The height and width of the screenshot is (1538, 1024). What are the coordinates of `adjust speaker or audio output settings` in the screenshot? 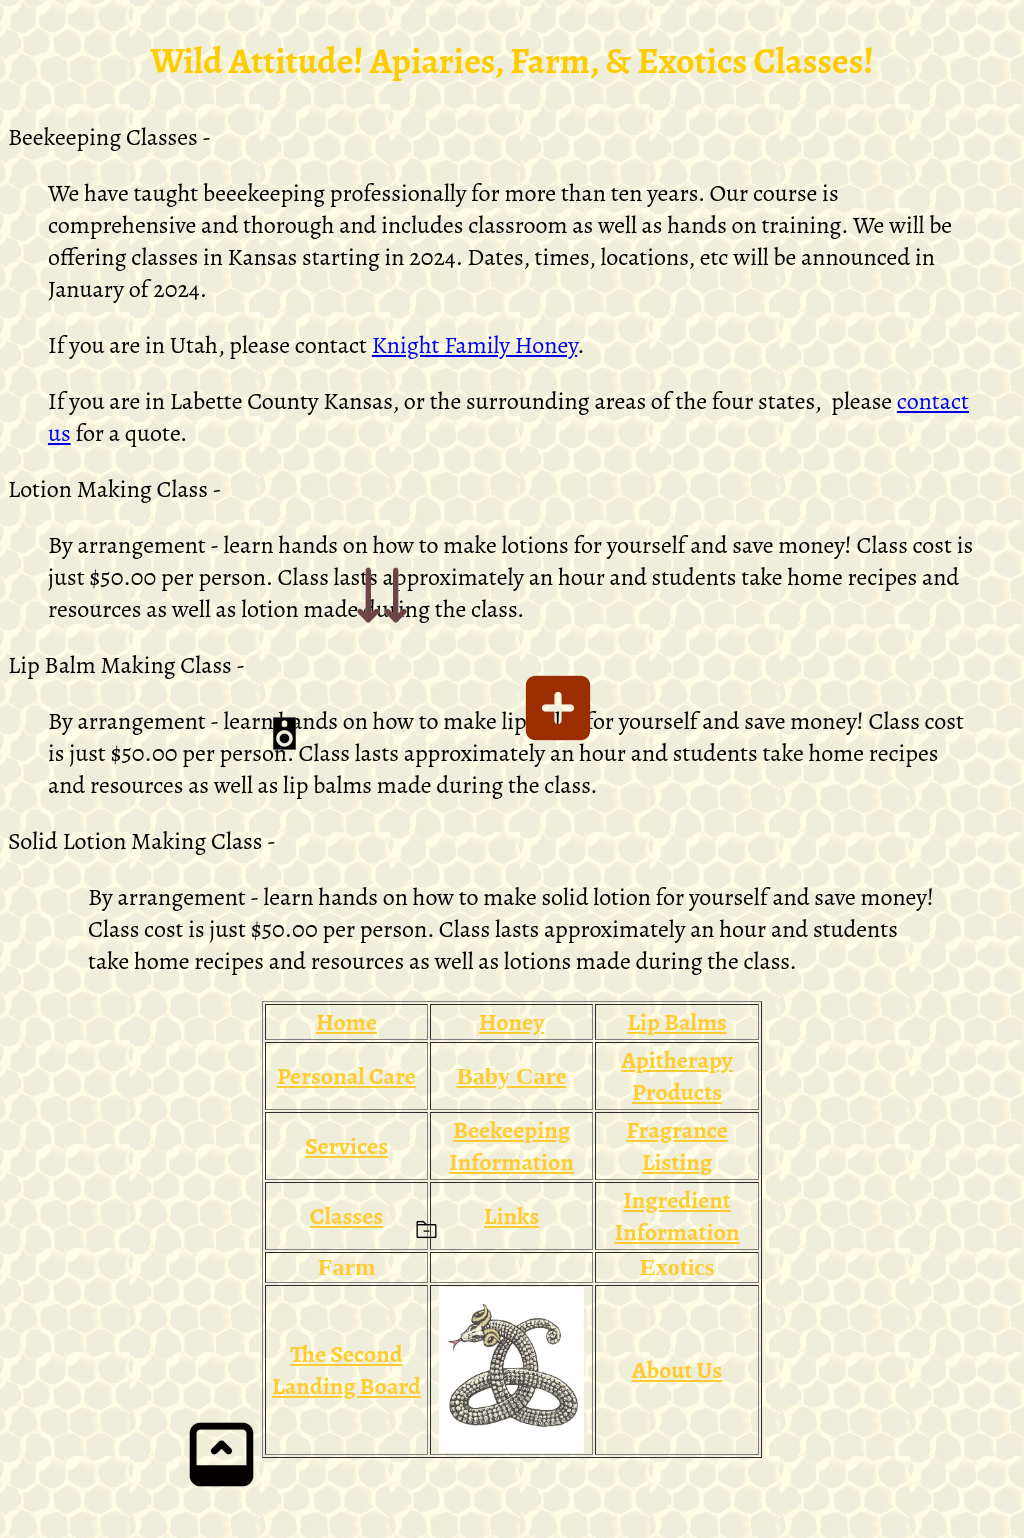 It's located at (284, 733).